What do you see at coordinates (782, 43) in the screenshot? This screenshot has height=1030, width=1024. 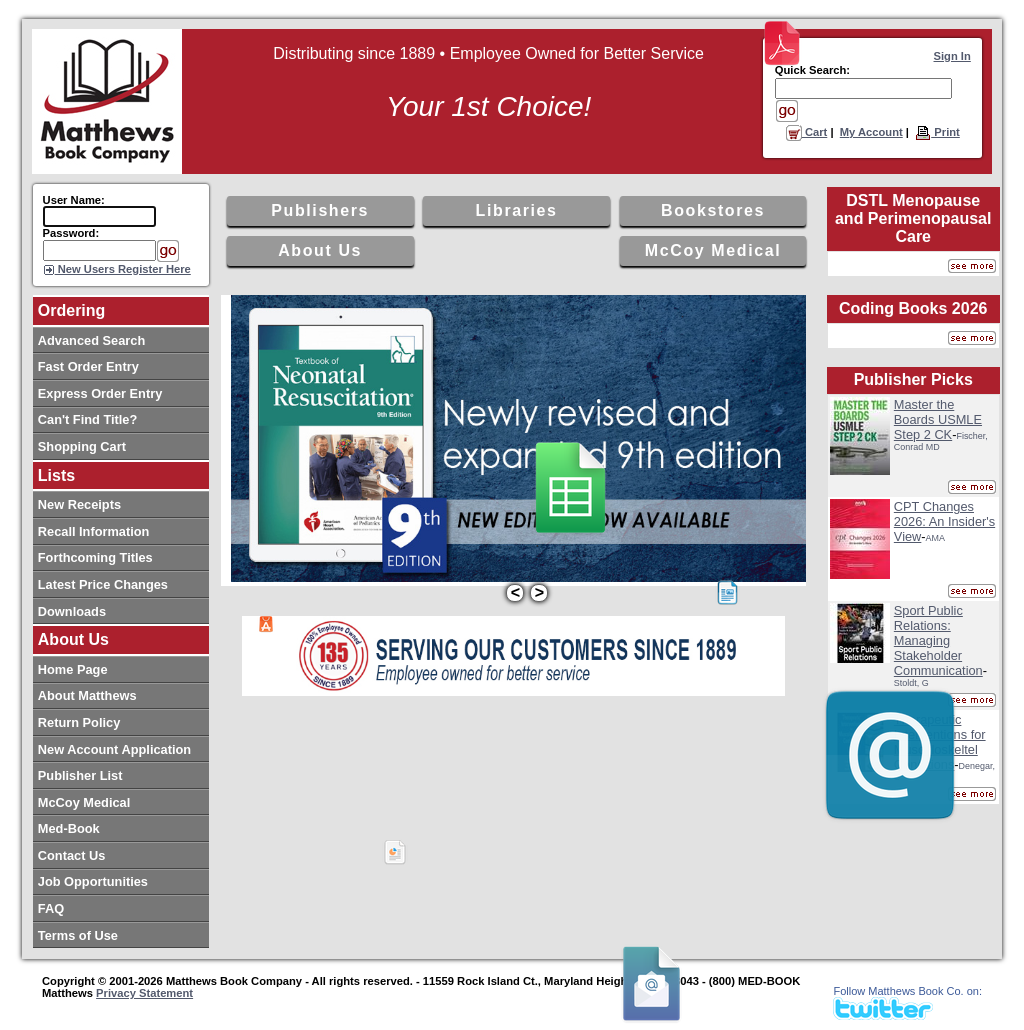 I see `open a PDF document` at bounding box center [782, 43].